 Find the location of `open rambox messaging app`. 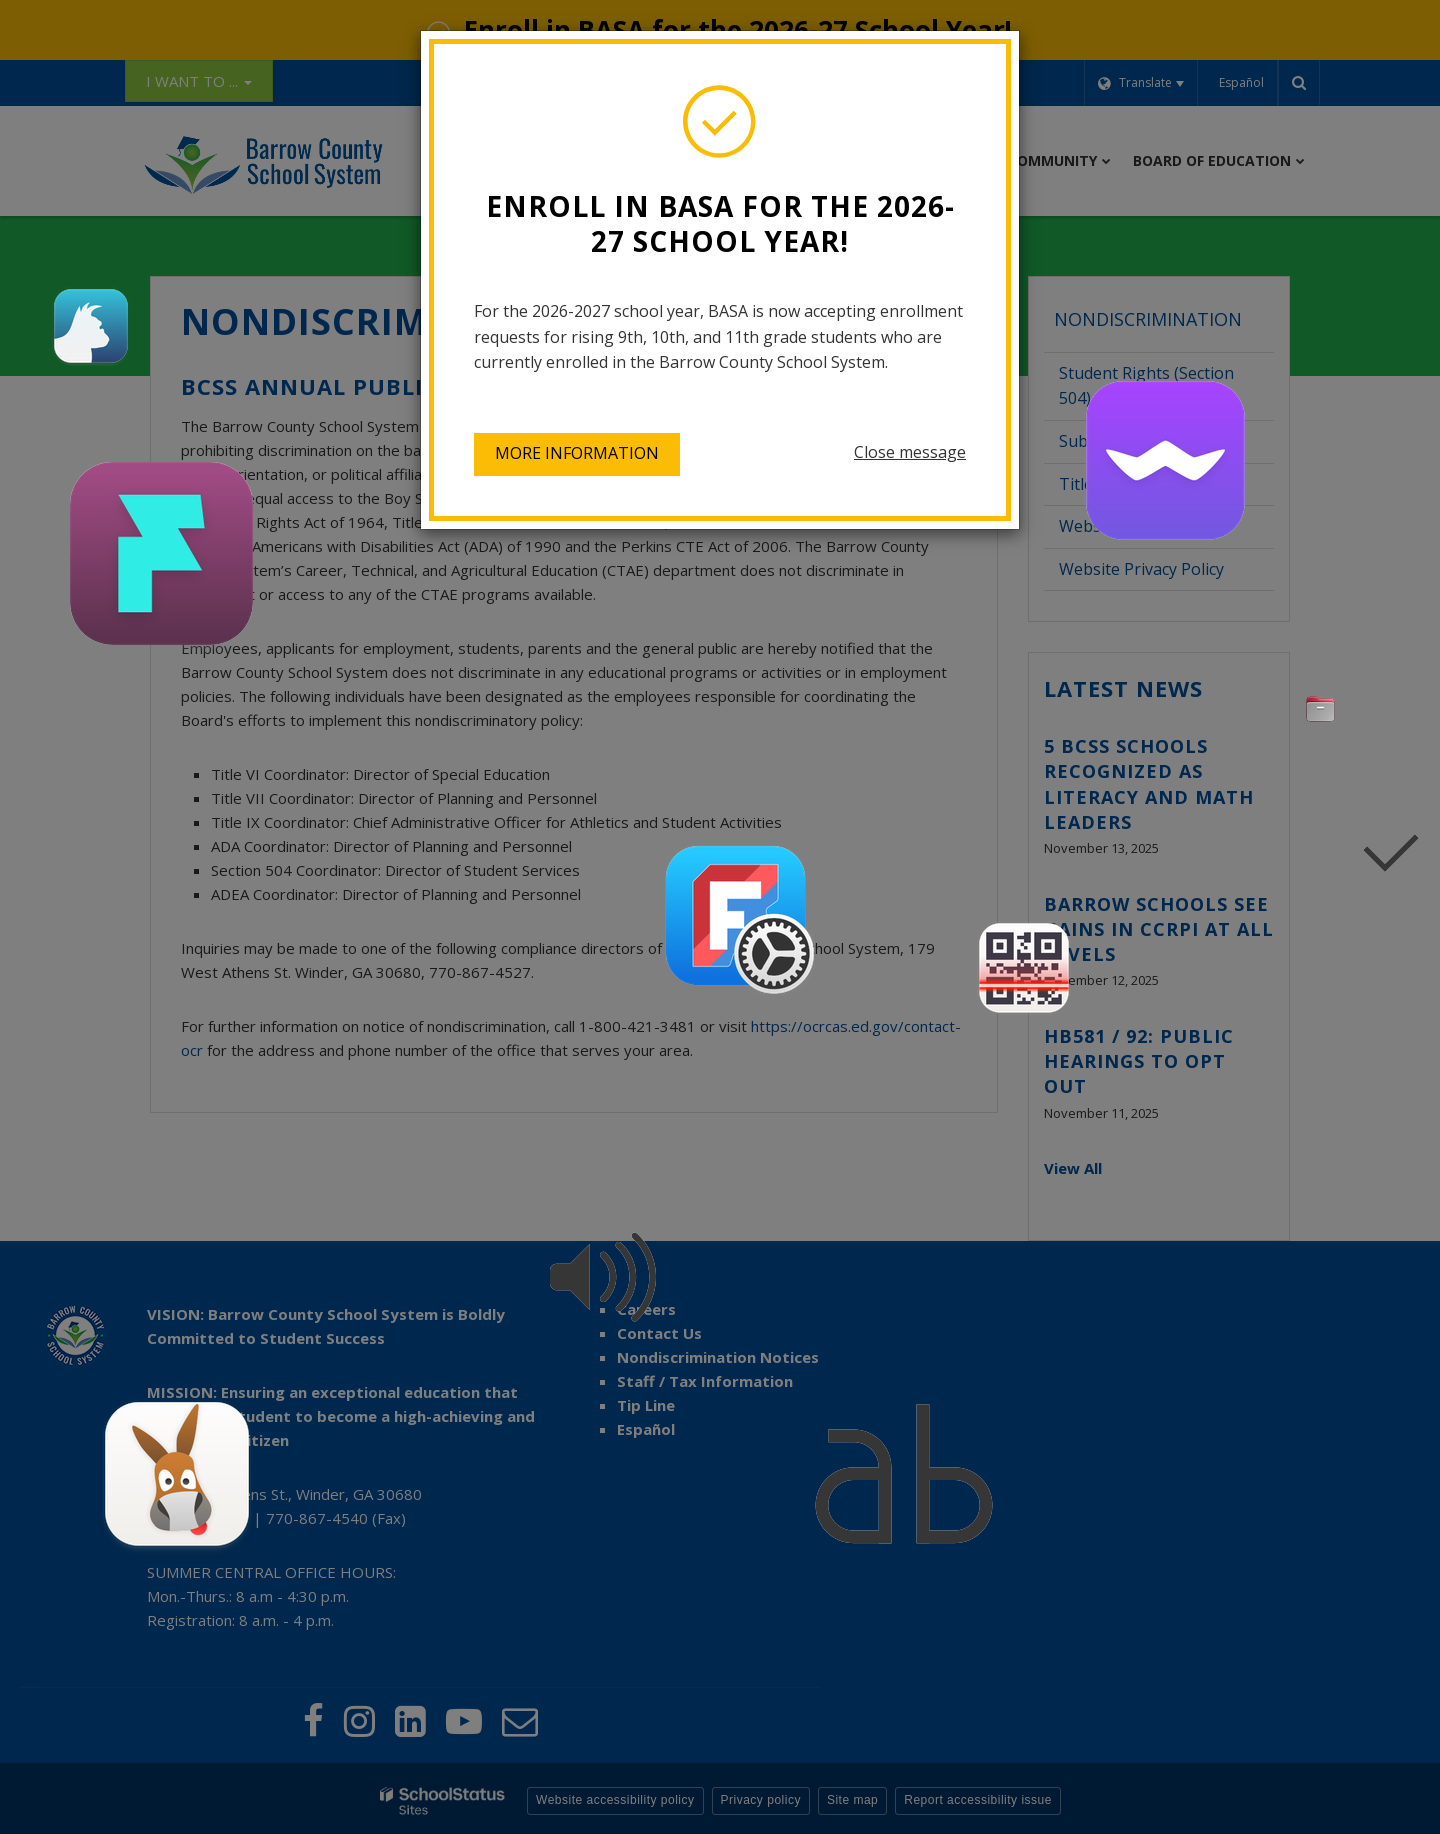

open rambox messaging app is located at coordinates (91, 326).